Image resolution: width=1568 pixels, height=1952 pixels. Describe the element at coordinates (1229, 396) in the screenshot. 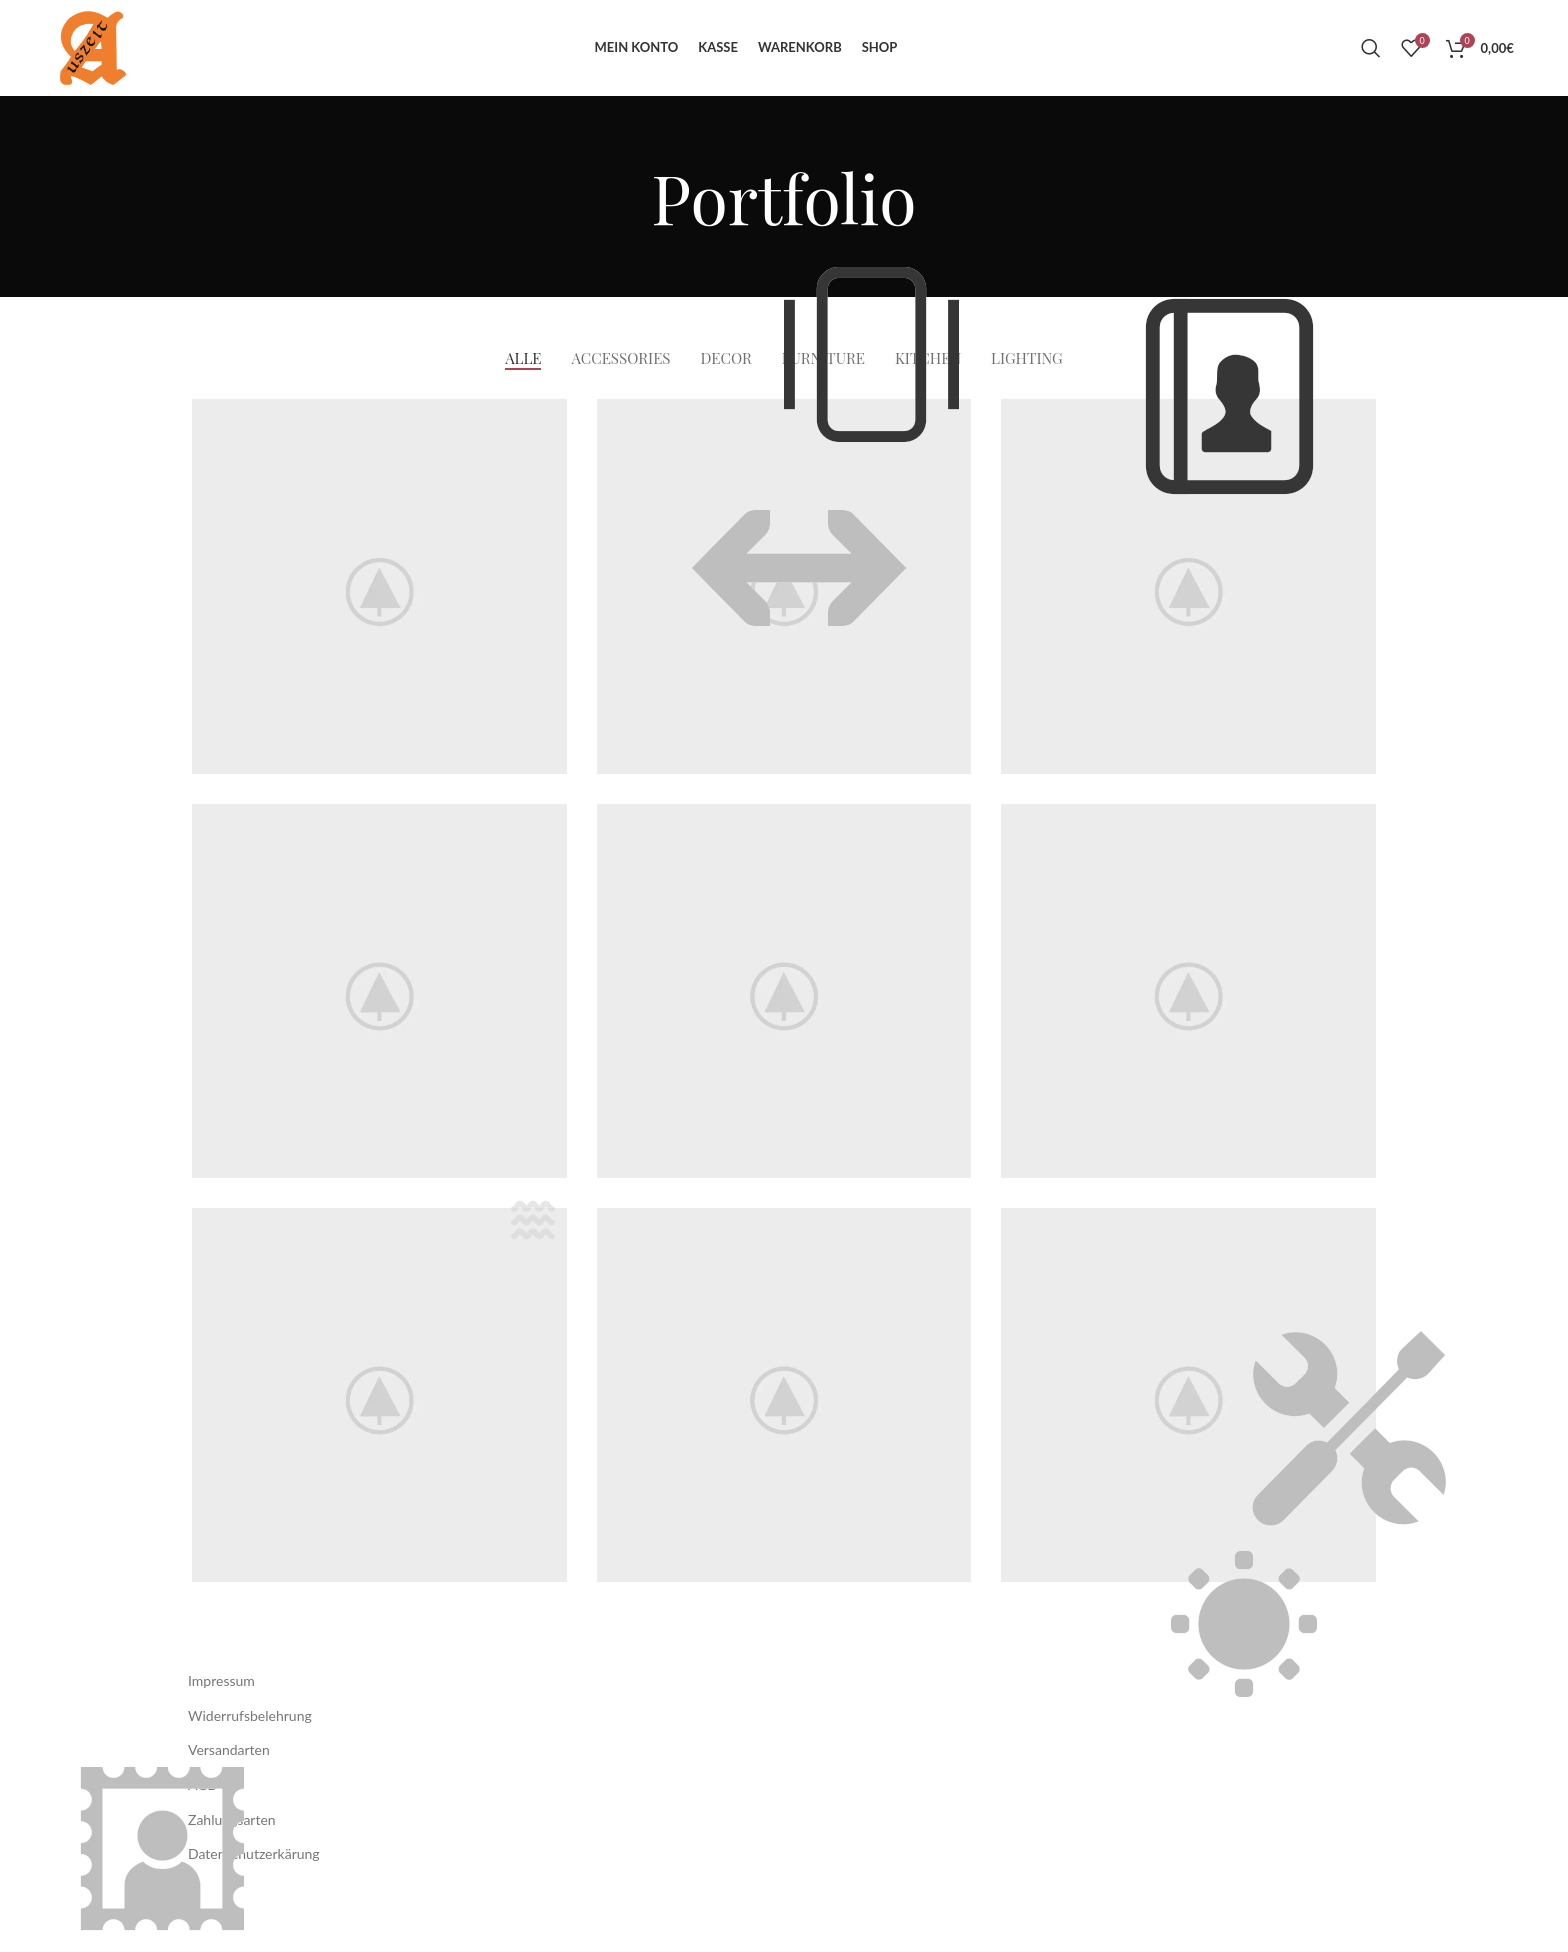

I see `open contacts or address book` at that location.